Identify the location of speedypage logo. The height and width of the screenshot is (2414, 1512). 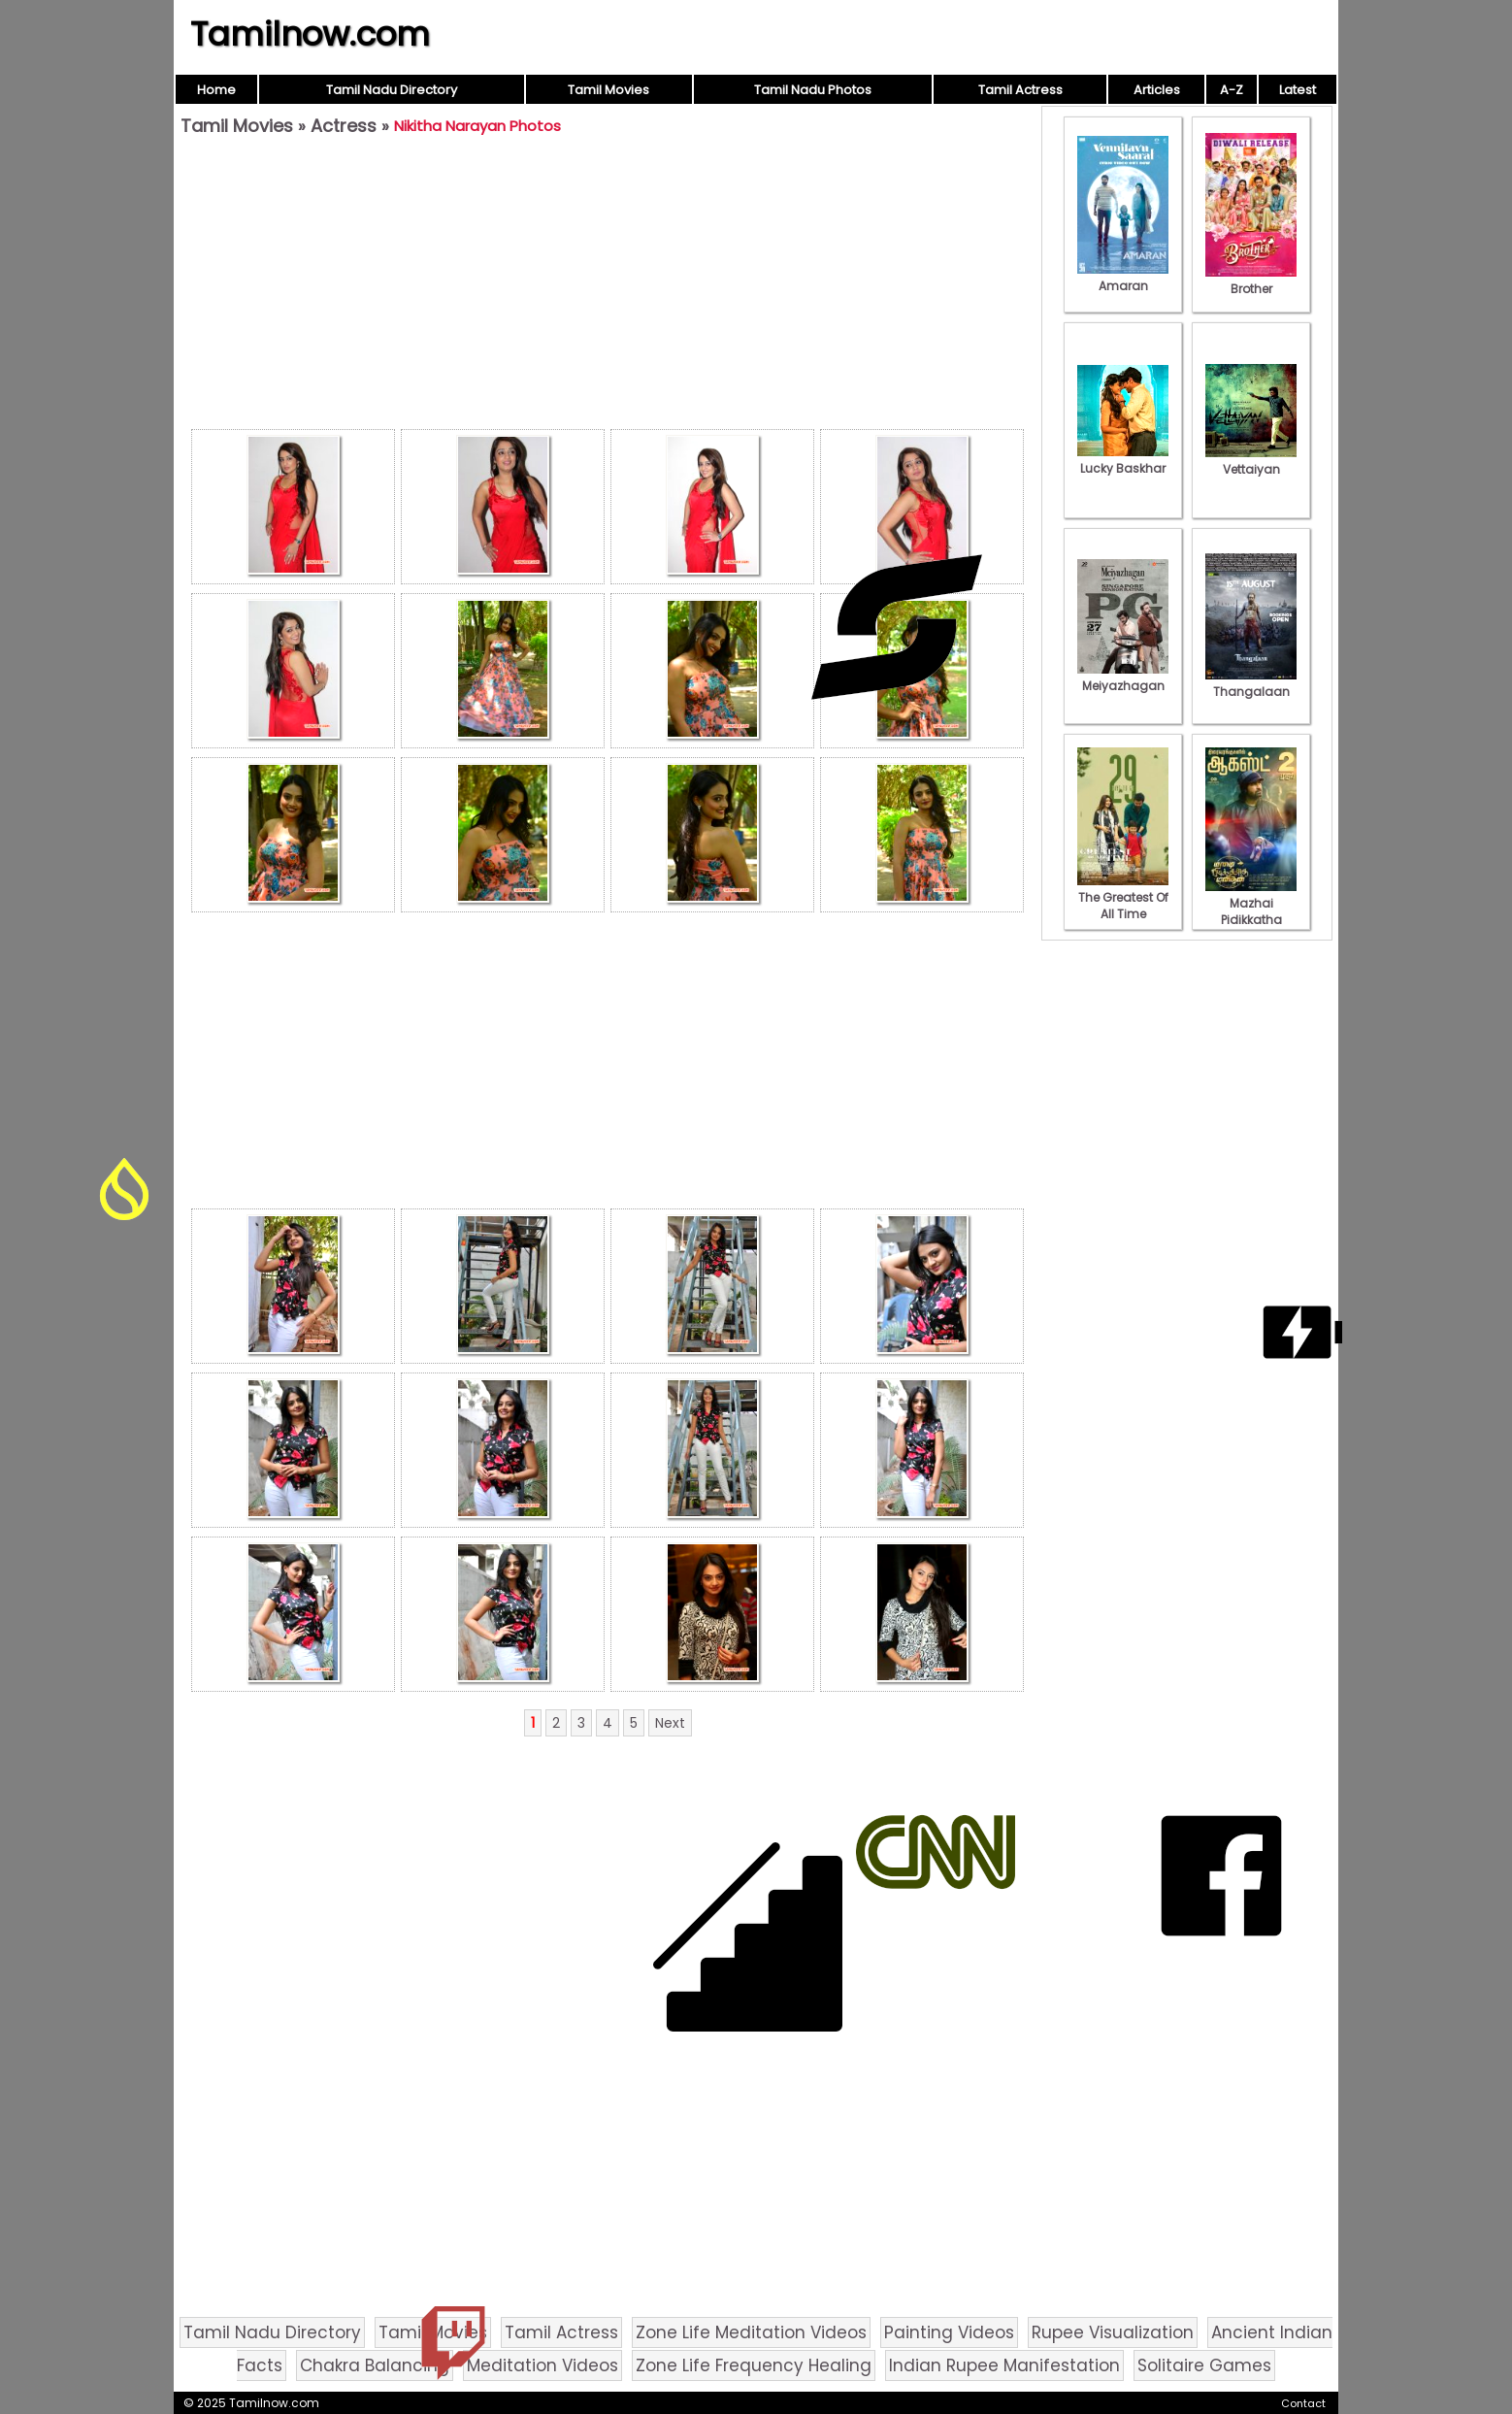
(897, 627).